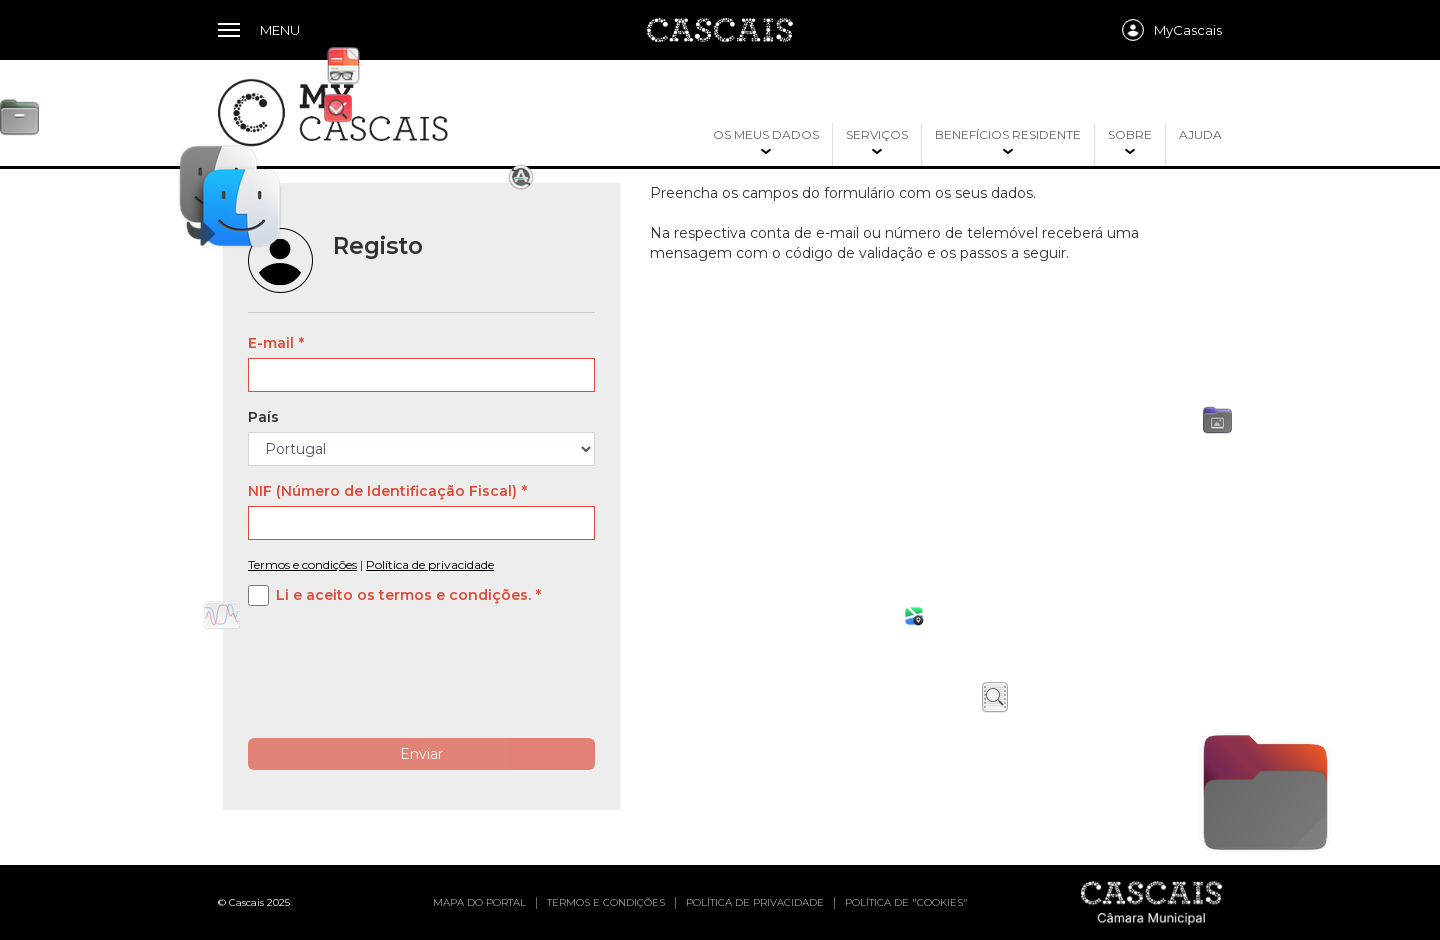  I want to click on open folder containing files or documents, so click(1265, 792).